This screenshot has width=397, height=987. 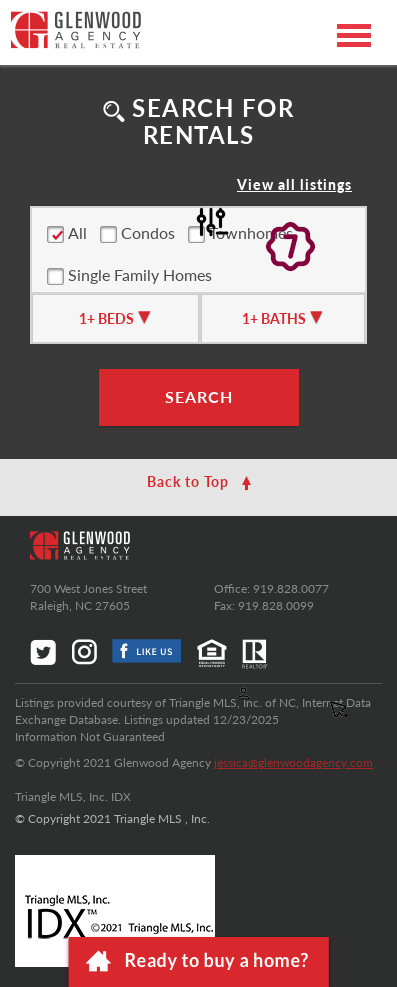 I want to click on view your profile, so click(x=243, y=693).